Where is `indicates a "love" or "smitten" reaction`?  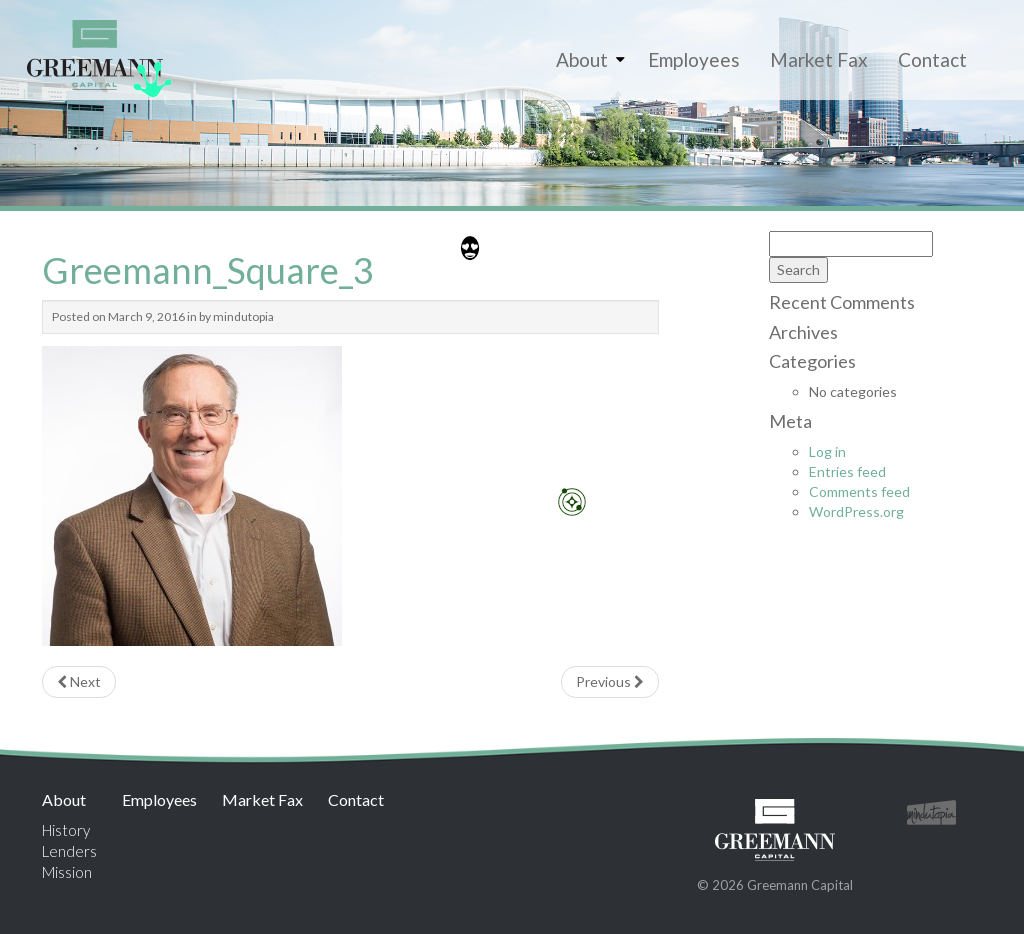 indicates a "love" or "smitten" reaction is located at coordinates (470, 248).